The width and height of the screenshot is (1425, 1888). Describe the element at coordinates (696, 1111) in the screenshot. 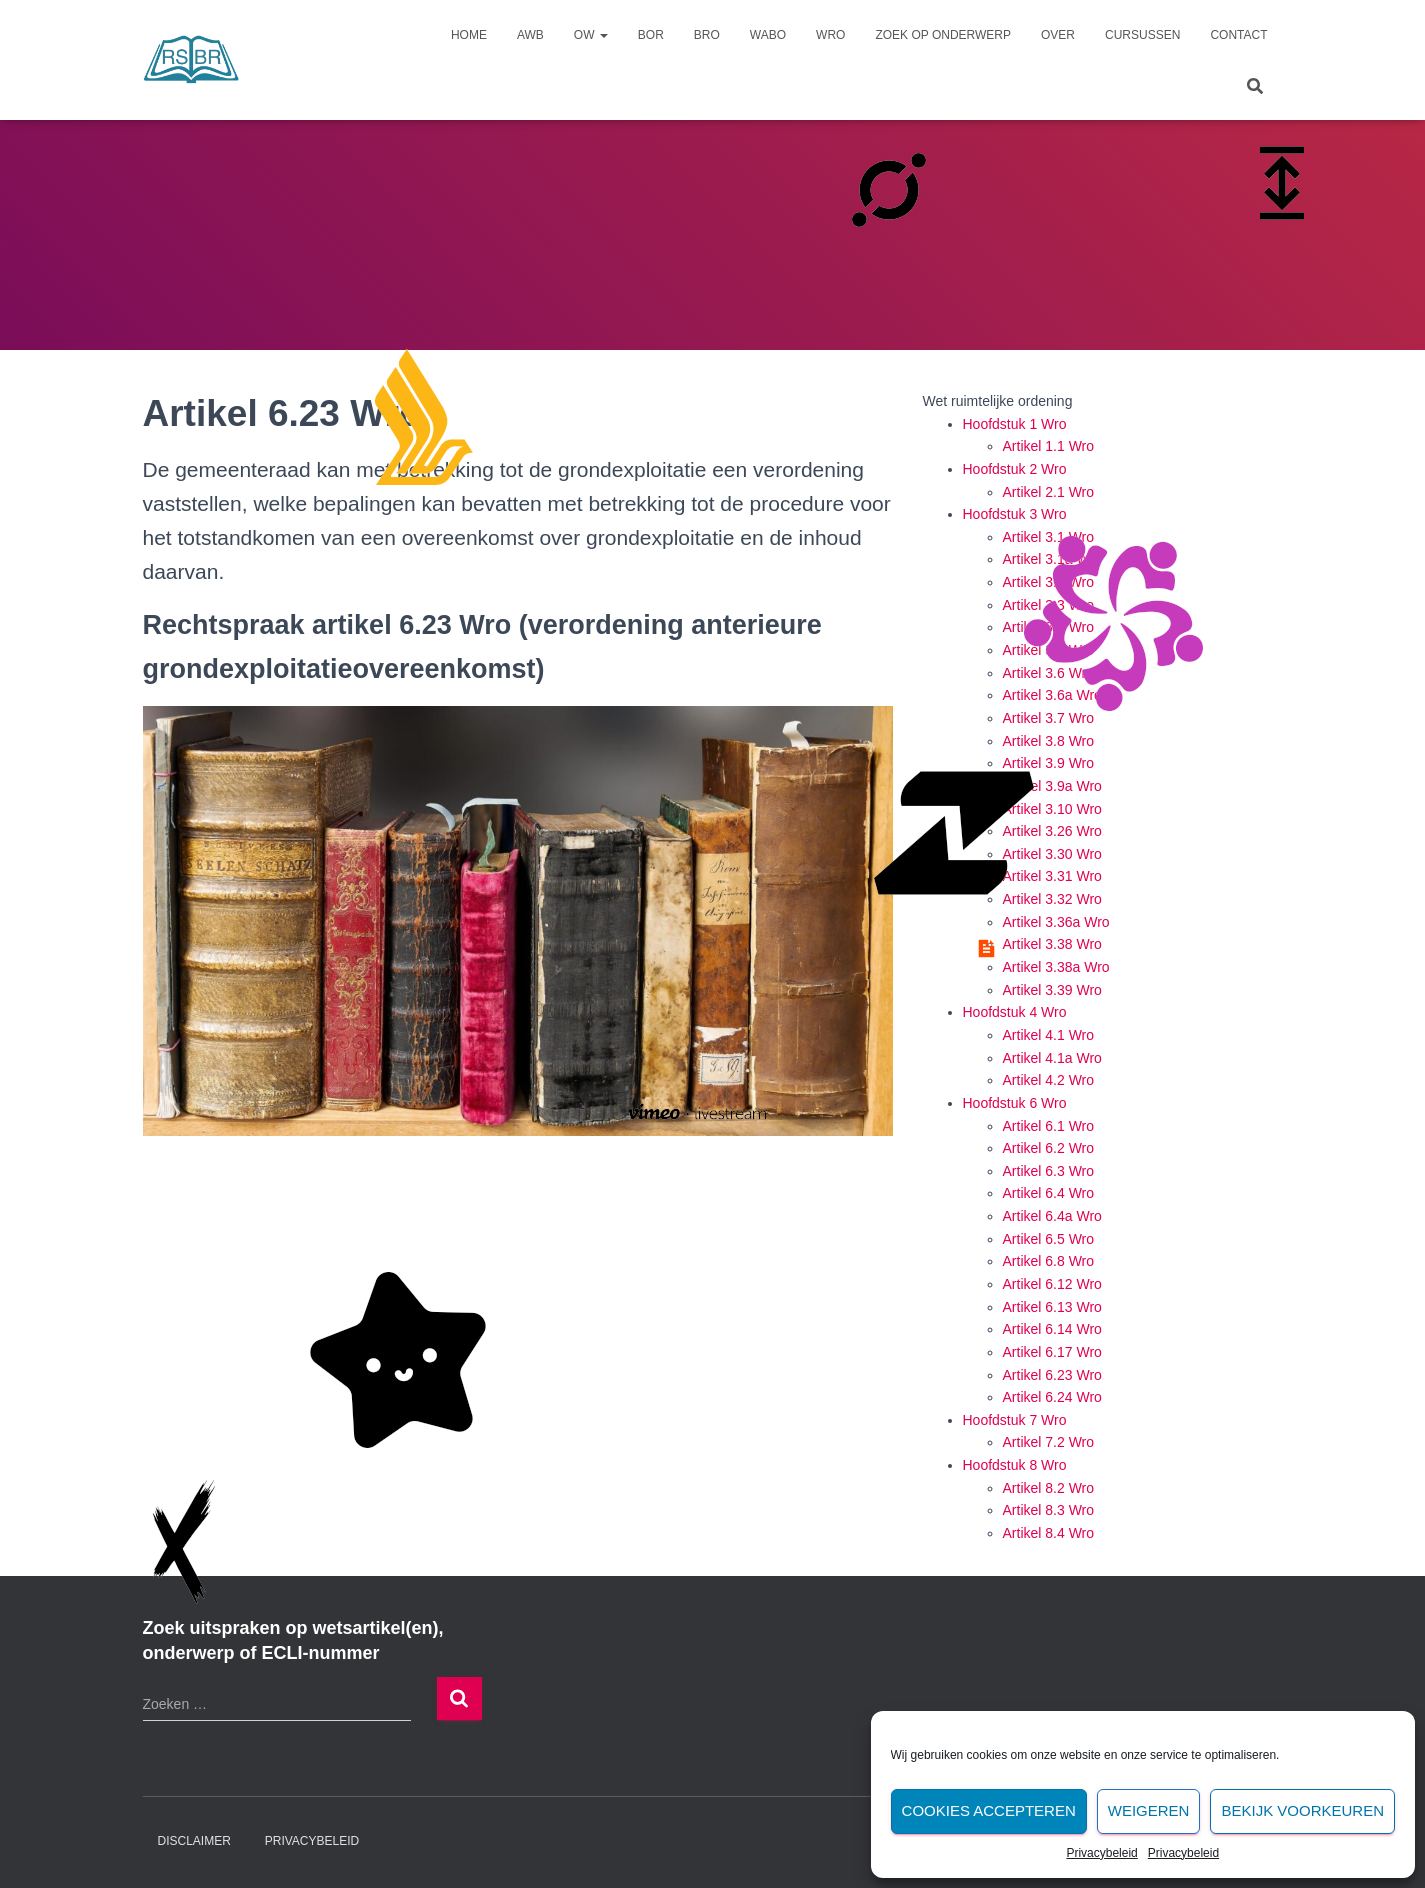

I see `open vimeo livestream app` at that location.